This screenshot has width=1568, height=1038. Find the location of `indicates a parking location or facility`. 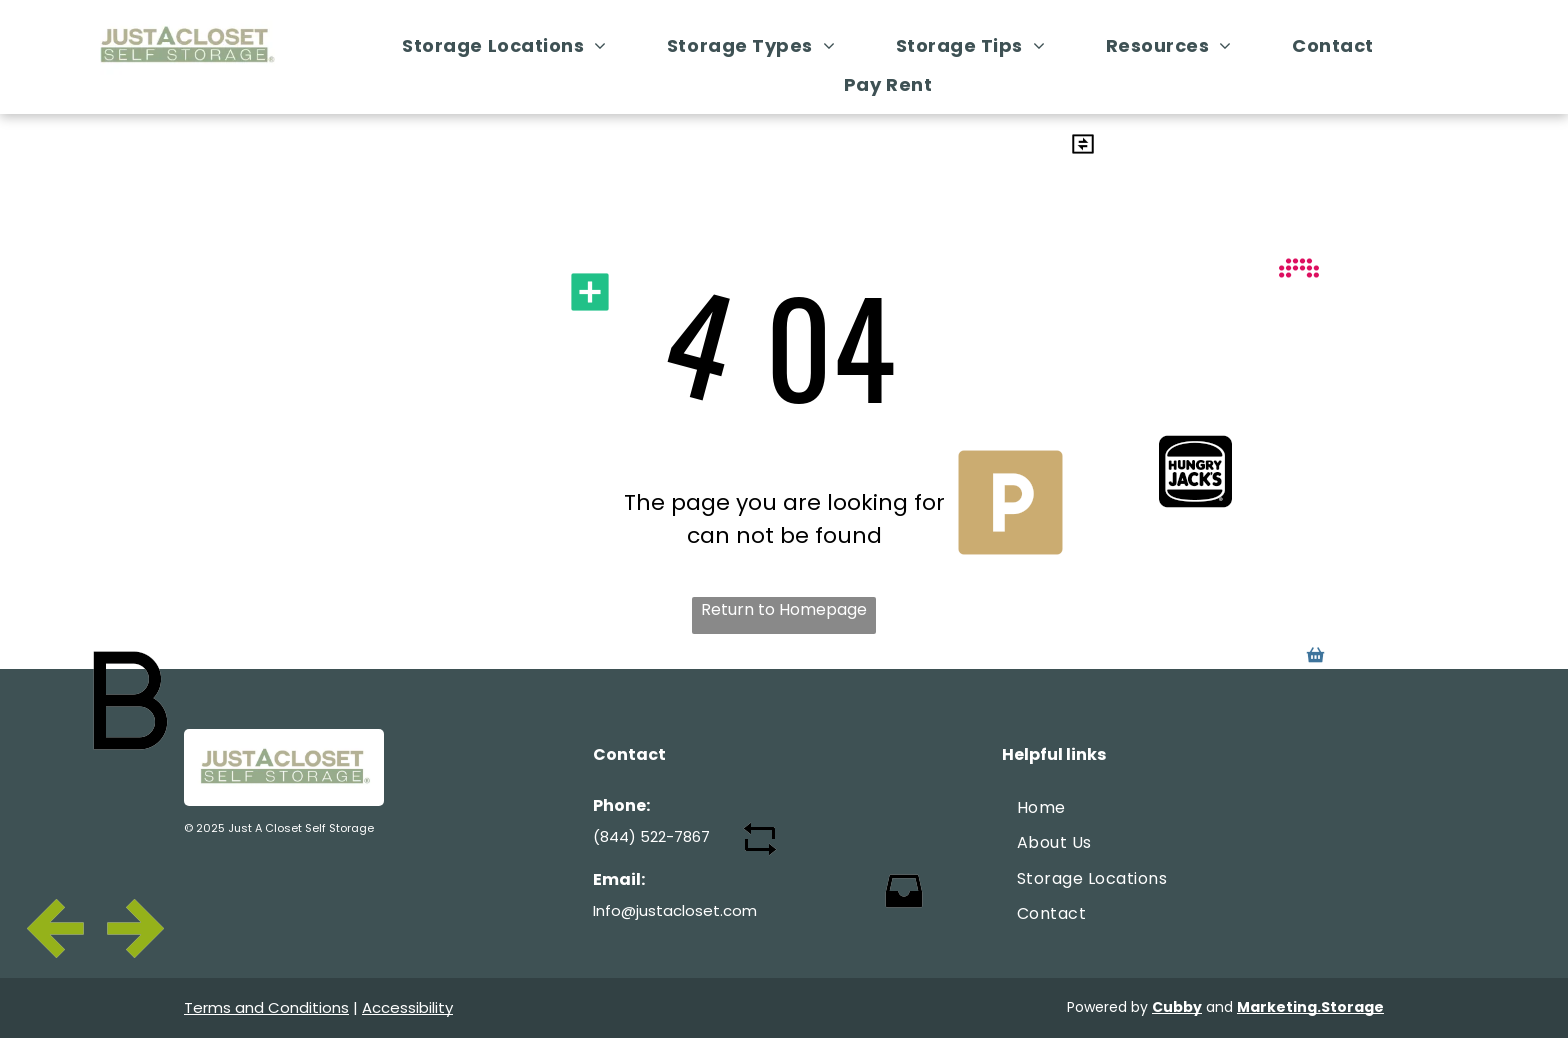

indicates a parking location or facility is located at coordinates (1010, 502).